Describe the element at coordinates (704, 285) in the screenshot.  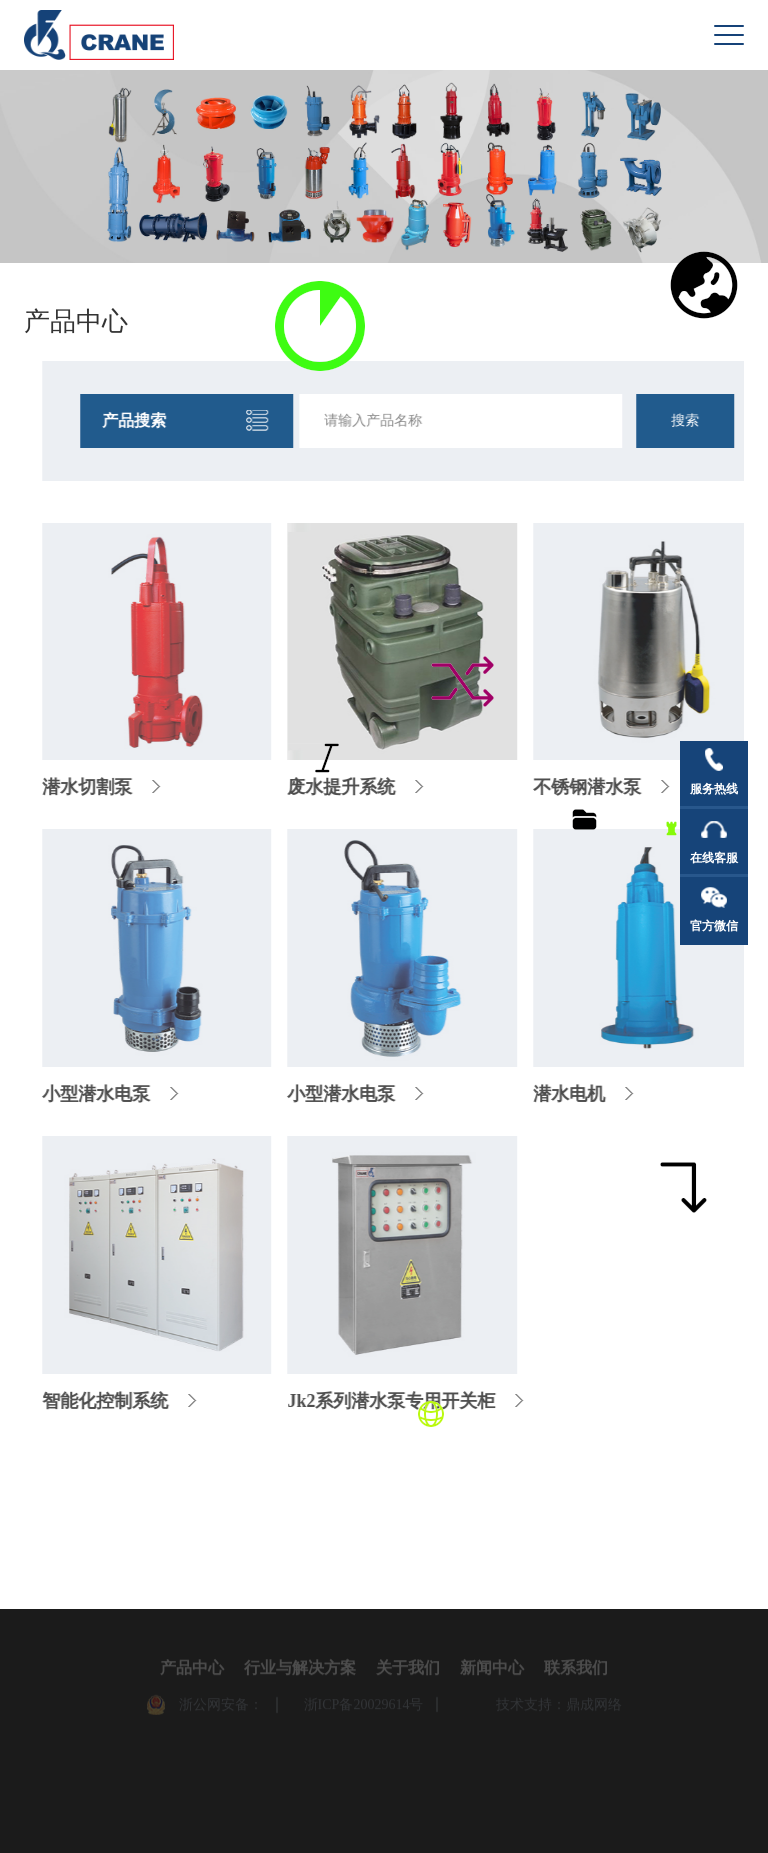
I see `view asia-australia region settings` at that location.